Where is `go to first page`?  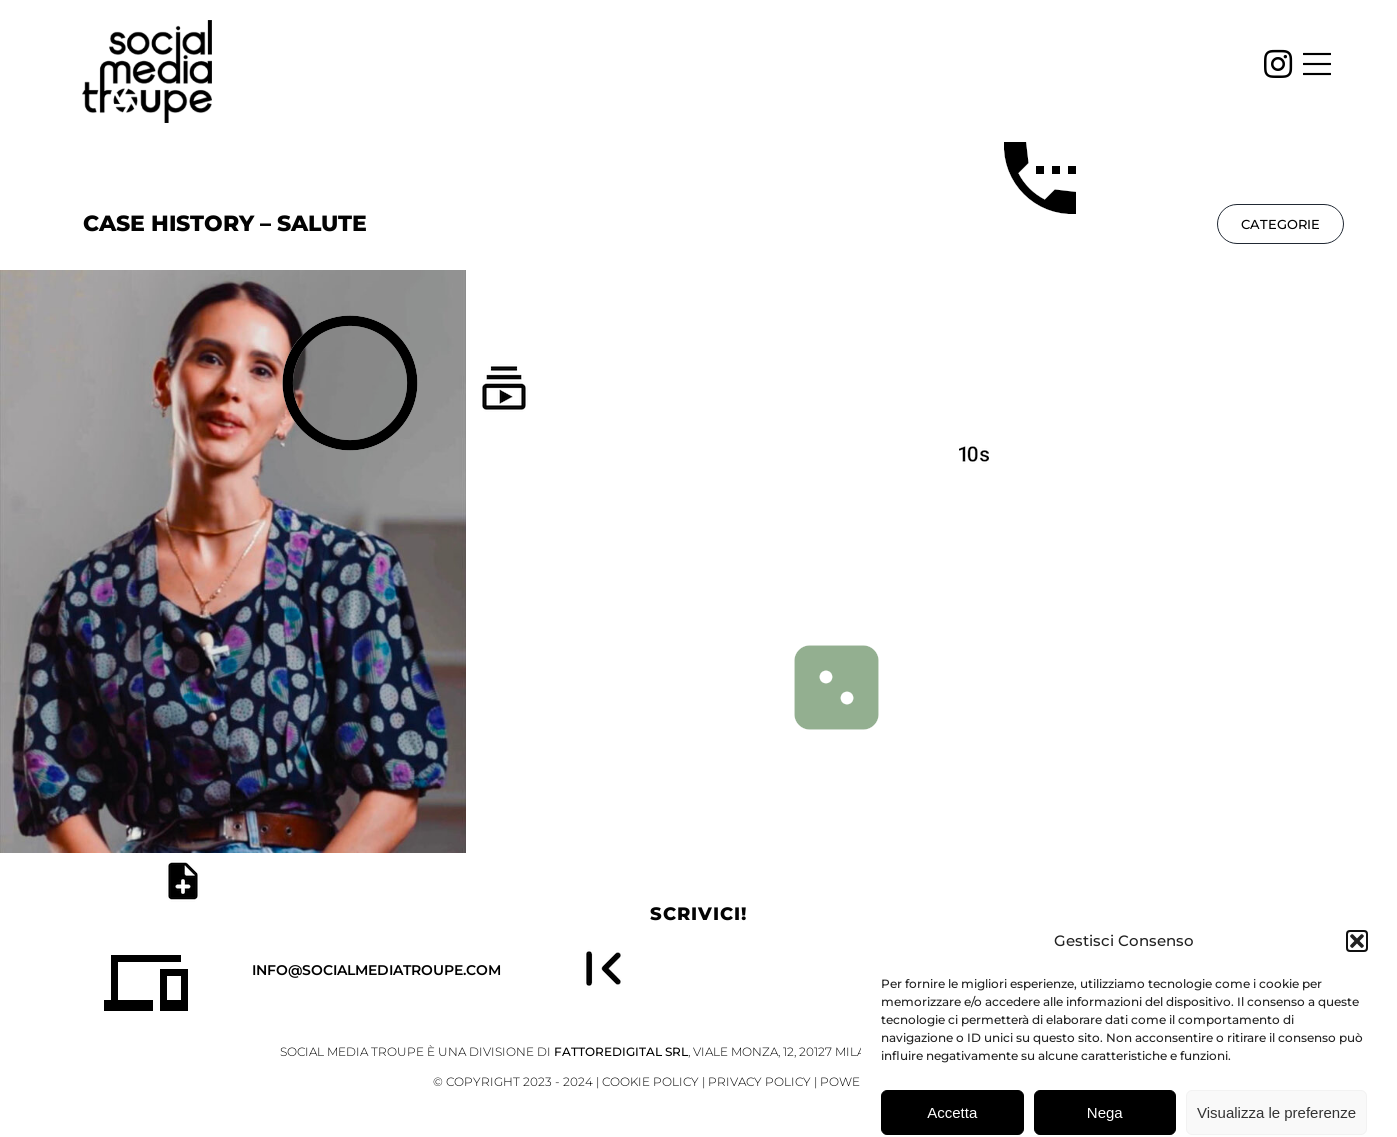
go to first page is located at coordinates (603, 968).